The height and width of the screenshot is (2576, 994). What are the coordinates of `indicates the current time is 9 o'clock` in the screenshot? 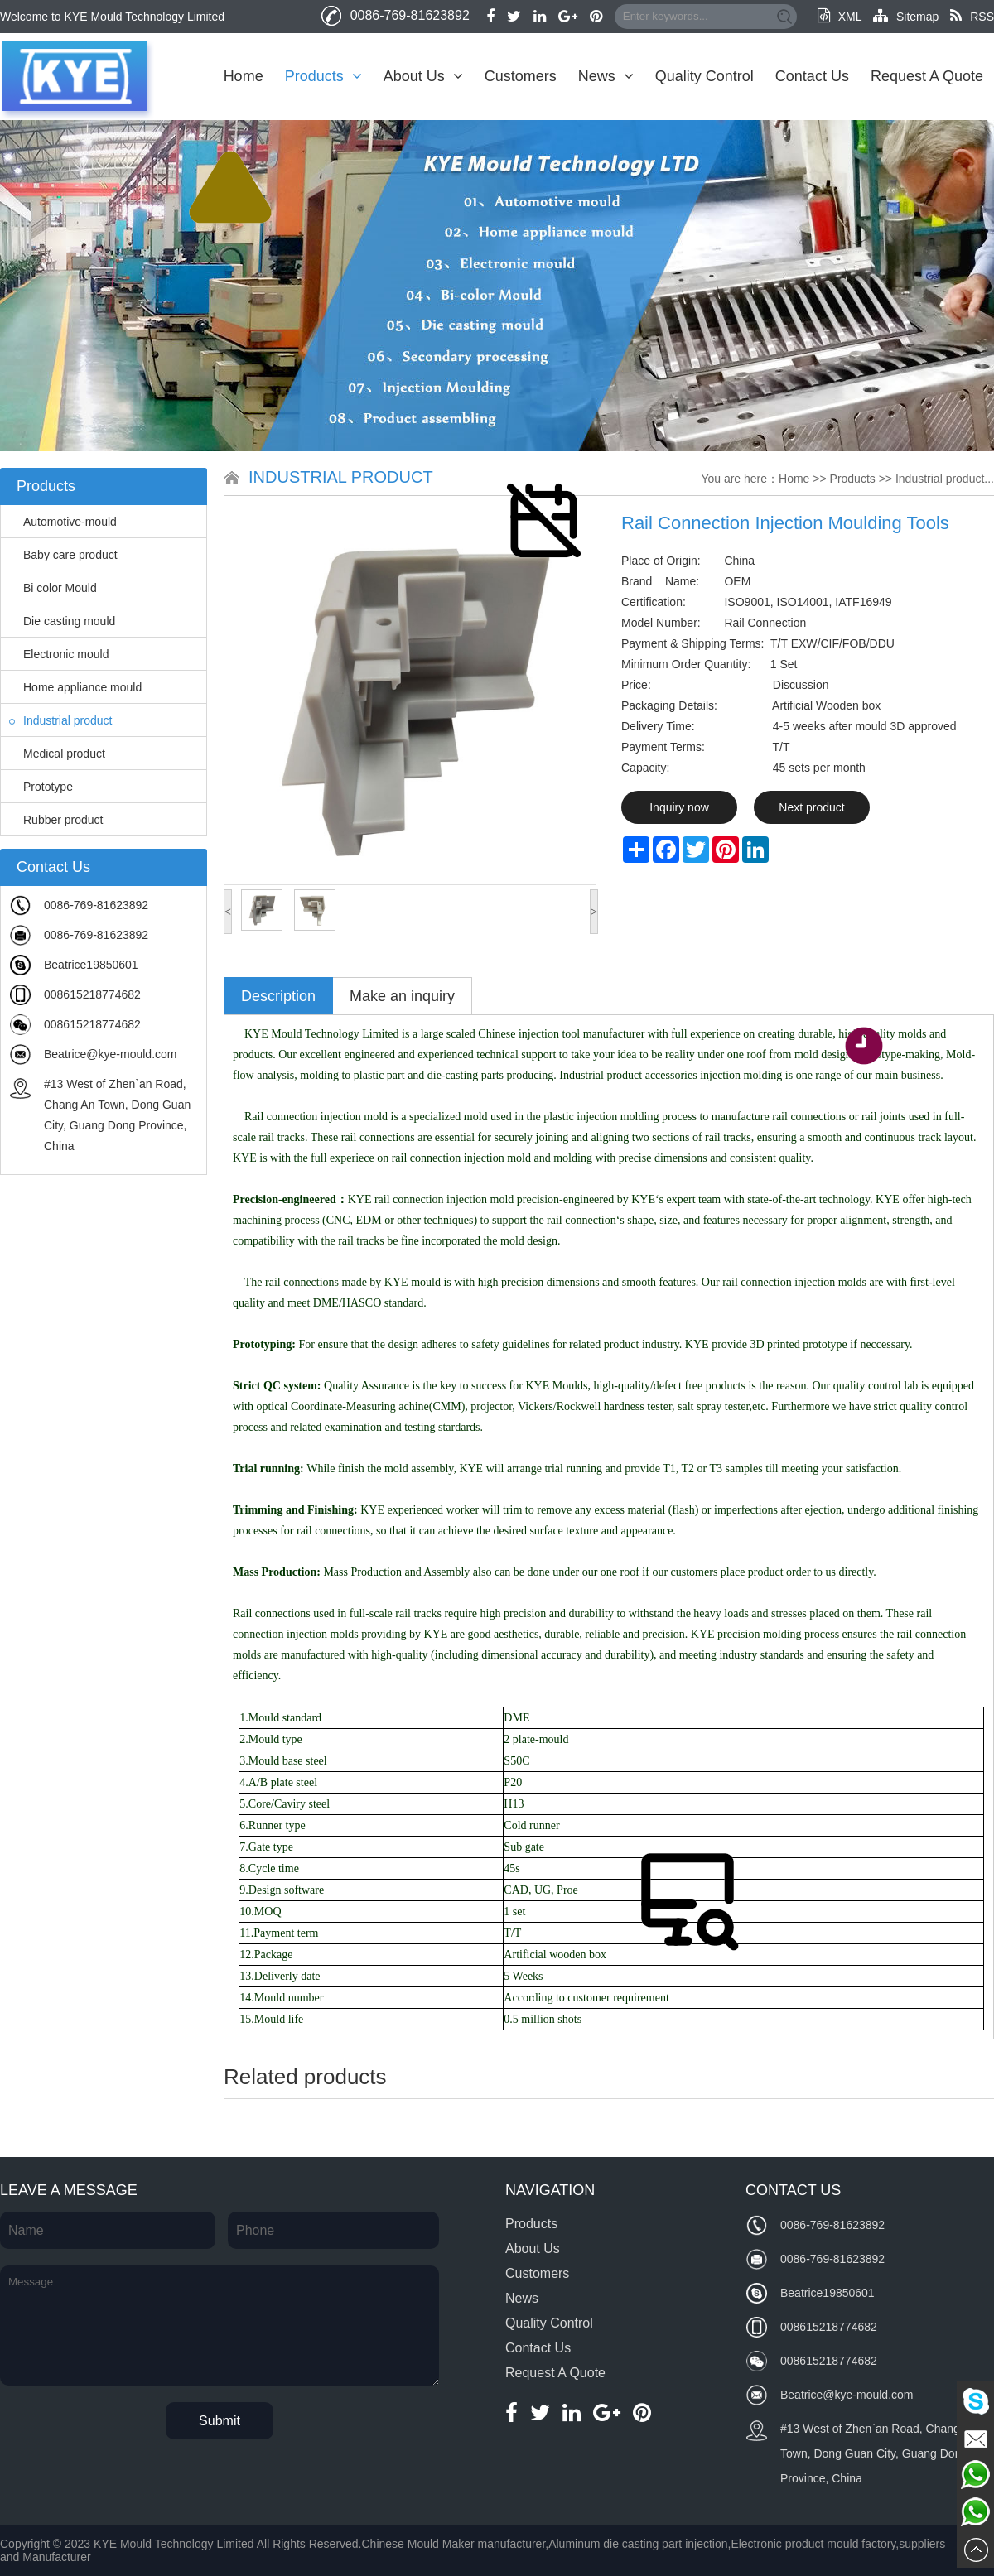 It's located at (864, 1046).